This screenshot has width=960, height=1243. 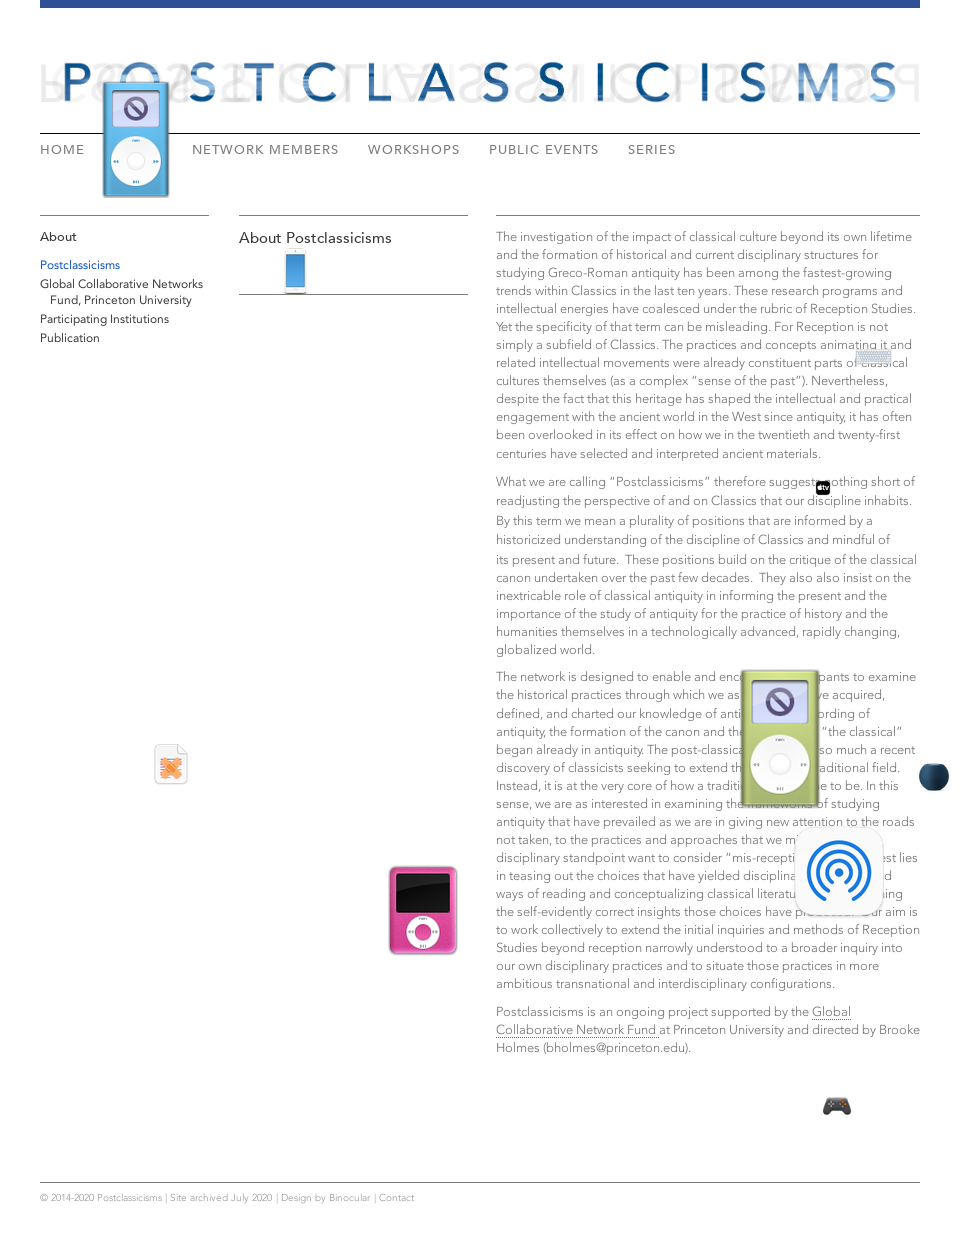 I want to click on access Apple TV app or device, so click(x=823, y=488).